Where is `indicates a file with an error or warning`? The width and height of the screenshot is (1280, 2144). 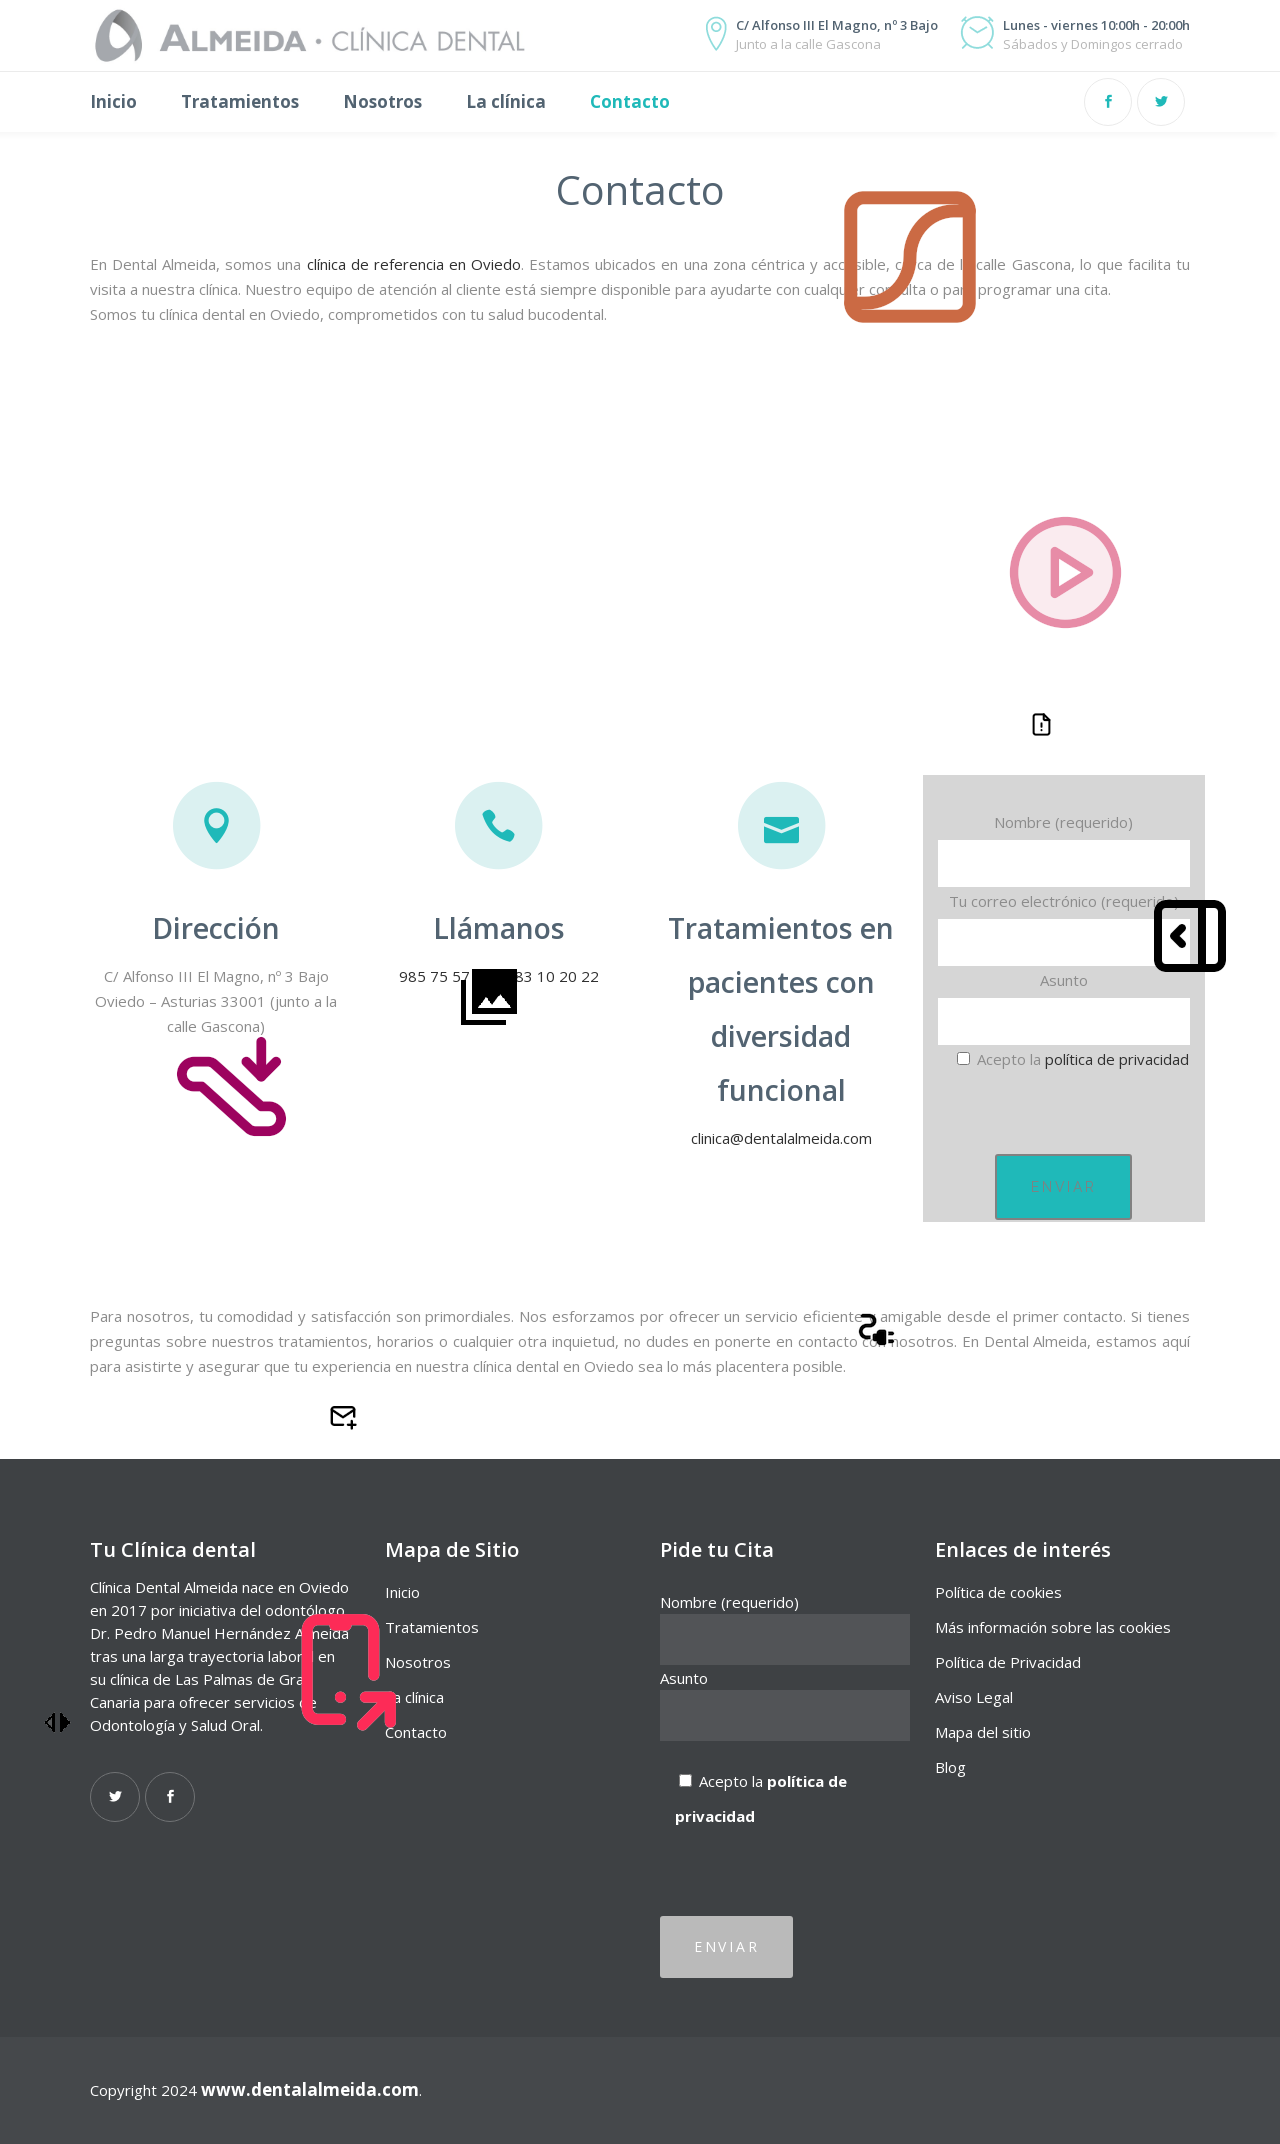 indicates a file with an error or warning is located at coordinates (1041, 724).